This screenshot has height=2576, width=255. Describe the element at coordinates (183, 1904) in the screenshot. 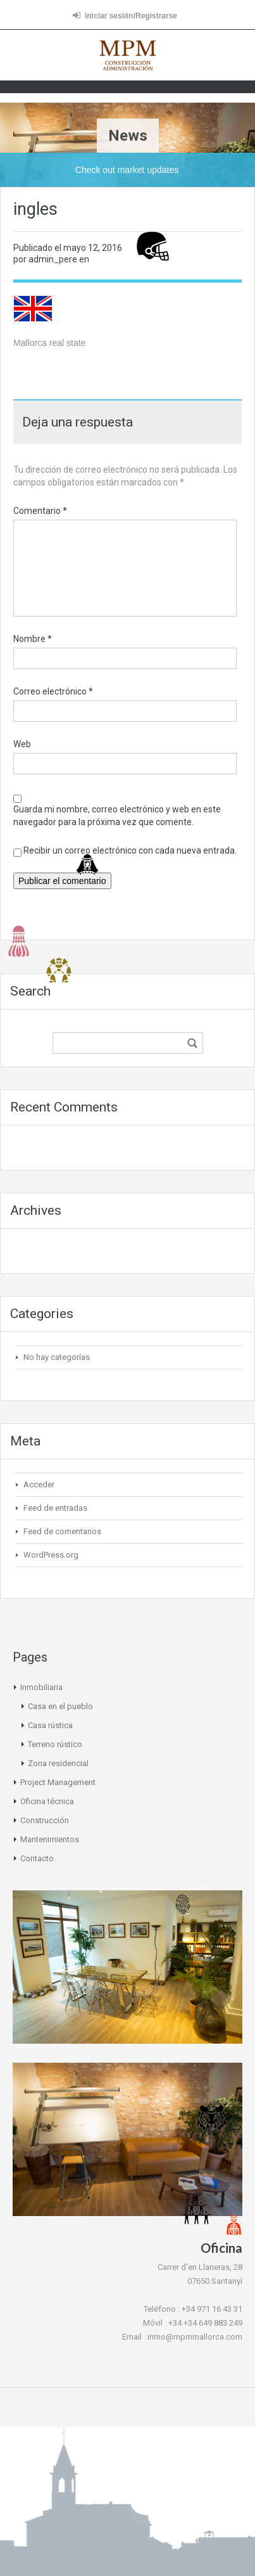

I see `authenticate using fingerprint` at that location.